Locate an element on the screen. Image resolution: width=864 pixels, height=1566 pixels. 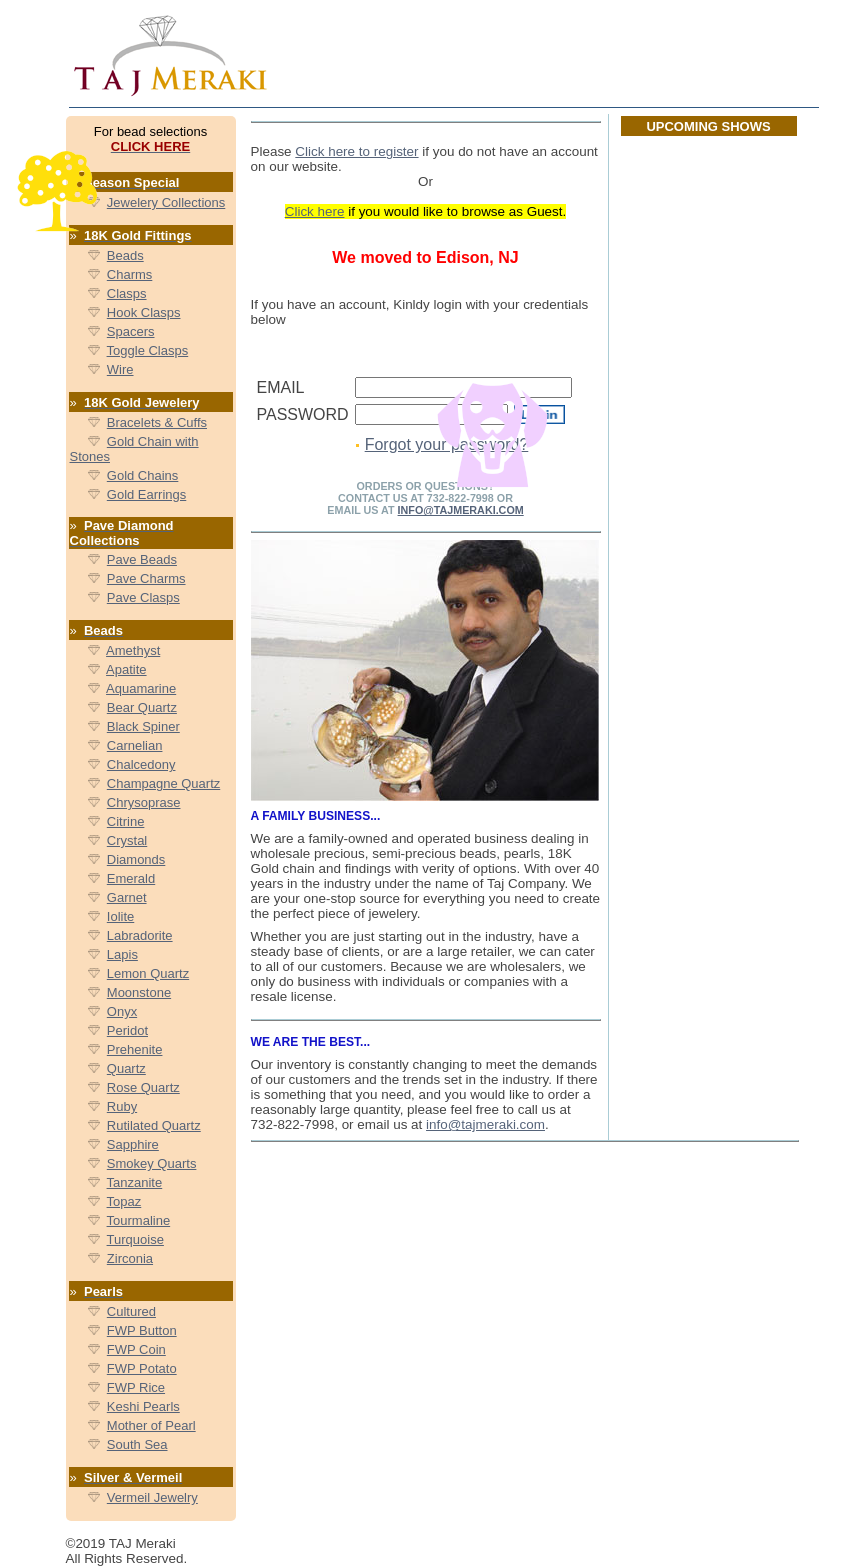
view pet profile or pet-related features is located at coordinates (492, 432).